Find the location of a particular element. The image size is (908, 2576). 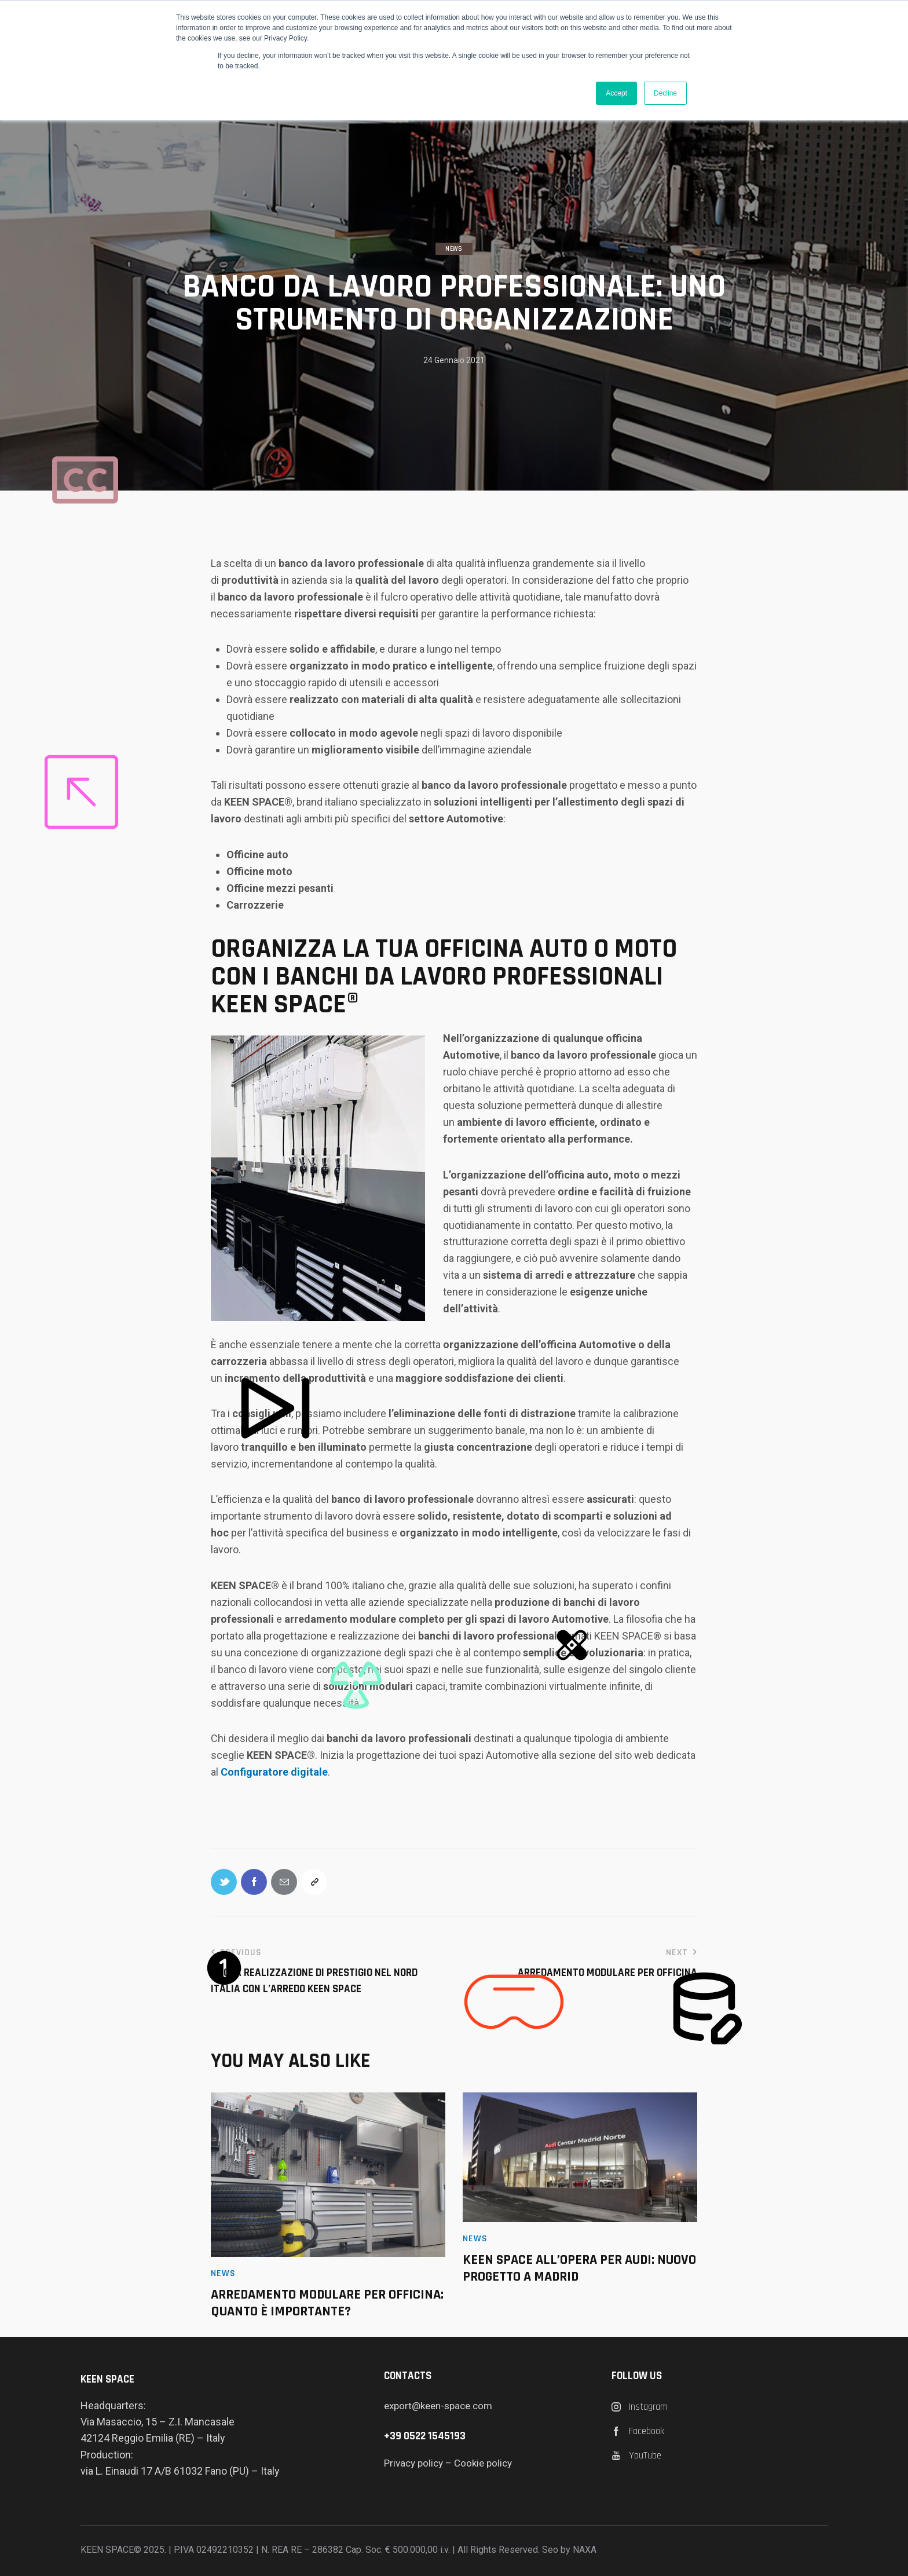

enable closed captions for video content is located at coordinates (85, 480).